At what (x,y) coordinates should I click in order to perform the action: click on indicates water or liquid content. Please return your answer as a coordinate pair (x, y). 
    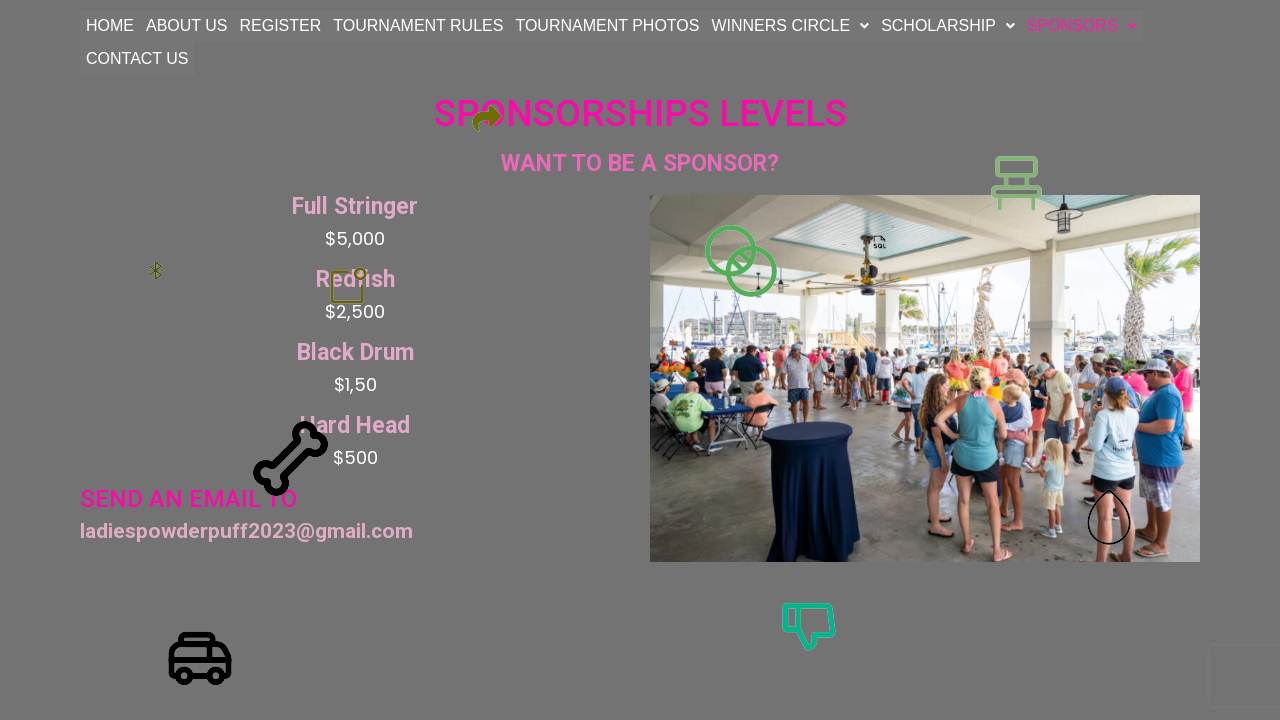
    Looking at the image, I should click on (1109, 519).